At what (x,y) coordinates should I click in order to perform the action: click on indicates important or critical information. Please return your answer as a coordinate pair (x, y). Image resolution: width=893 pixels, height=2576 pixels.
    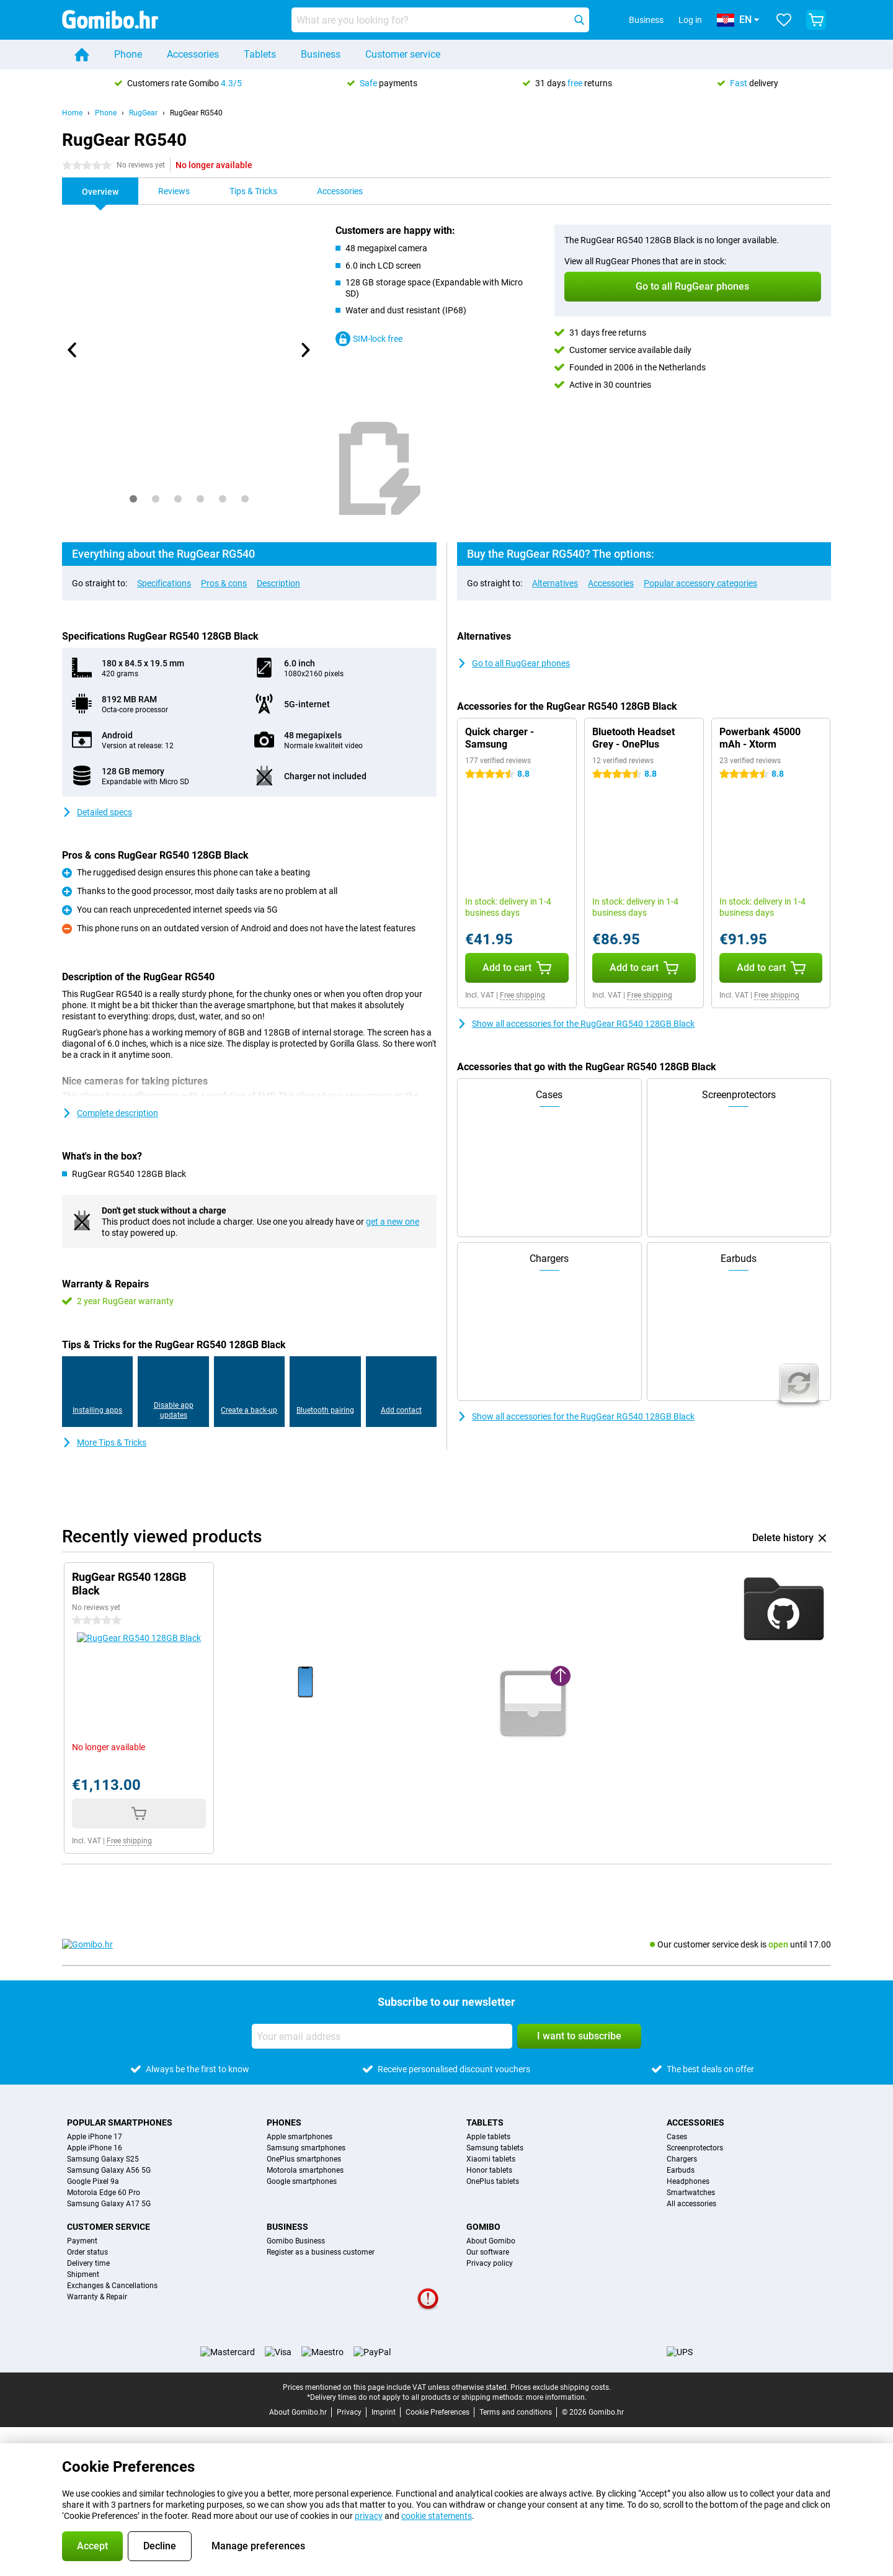
    Looking at the image, I should click on (428, 2299).